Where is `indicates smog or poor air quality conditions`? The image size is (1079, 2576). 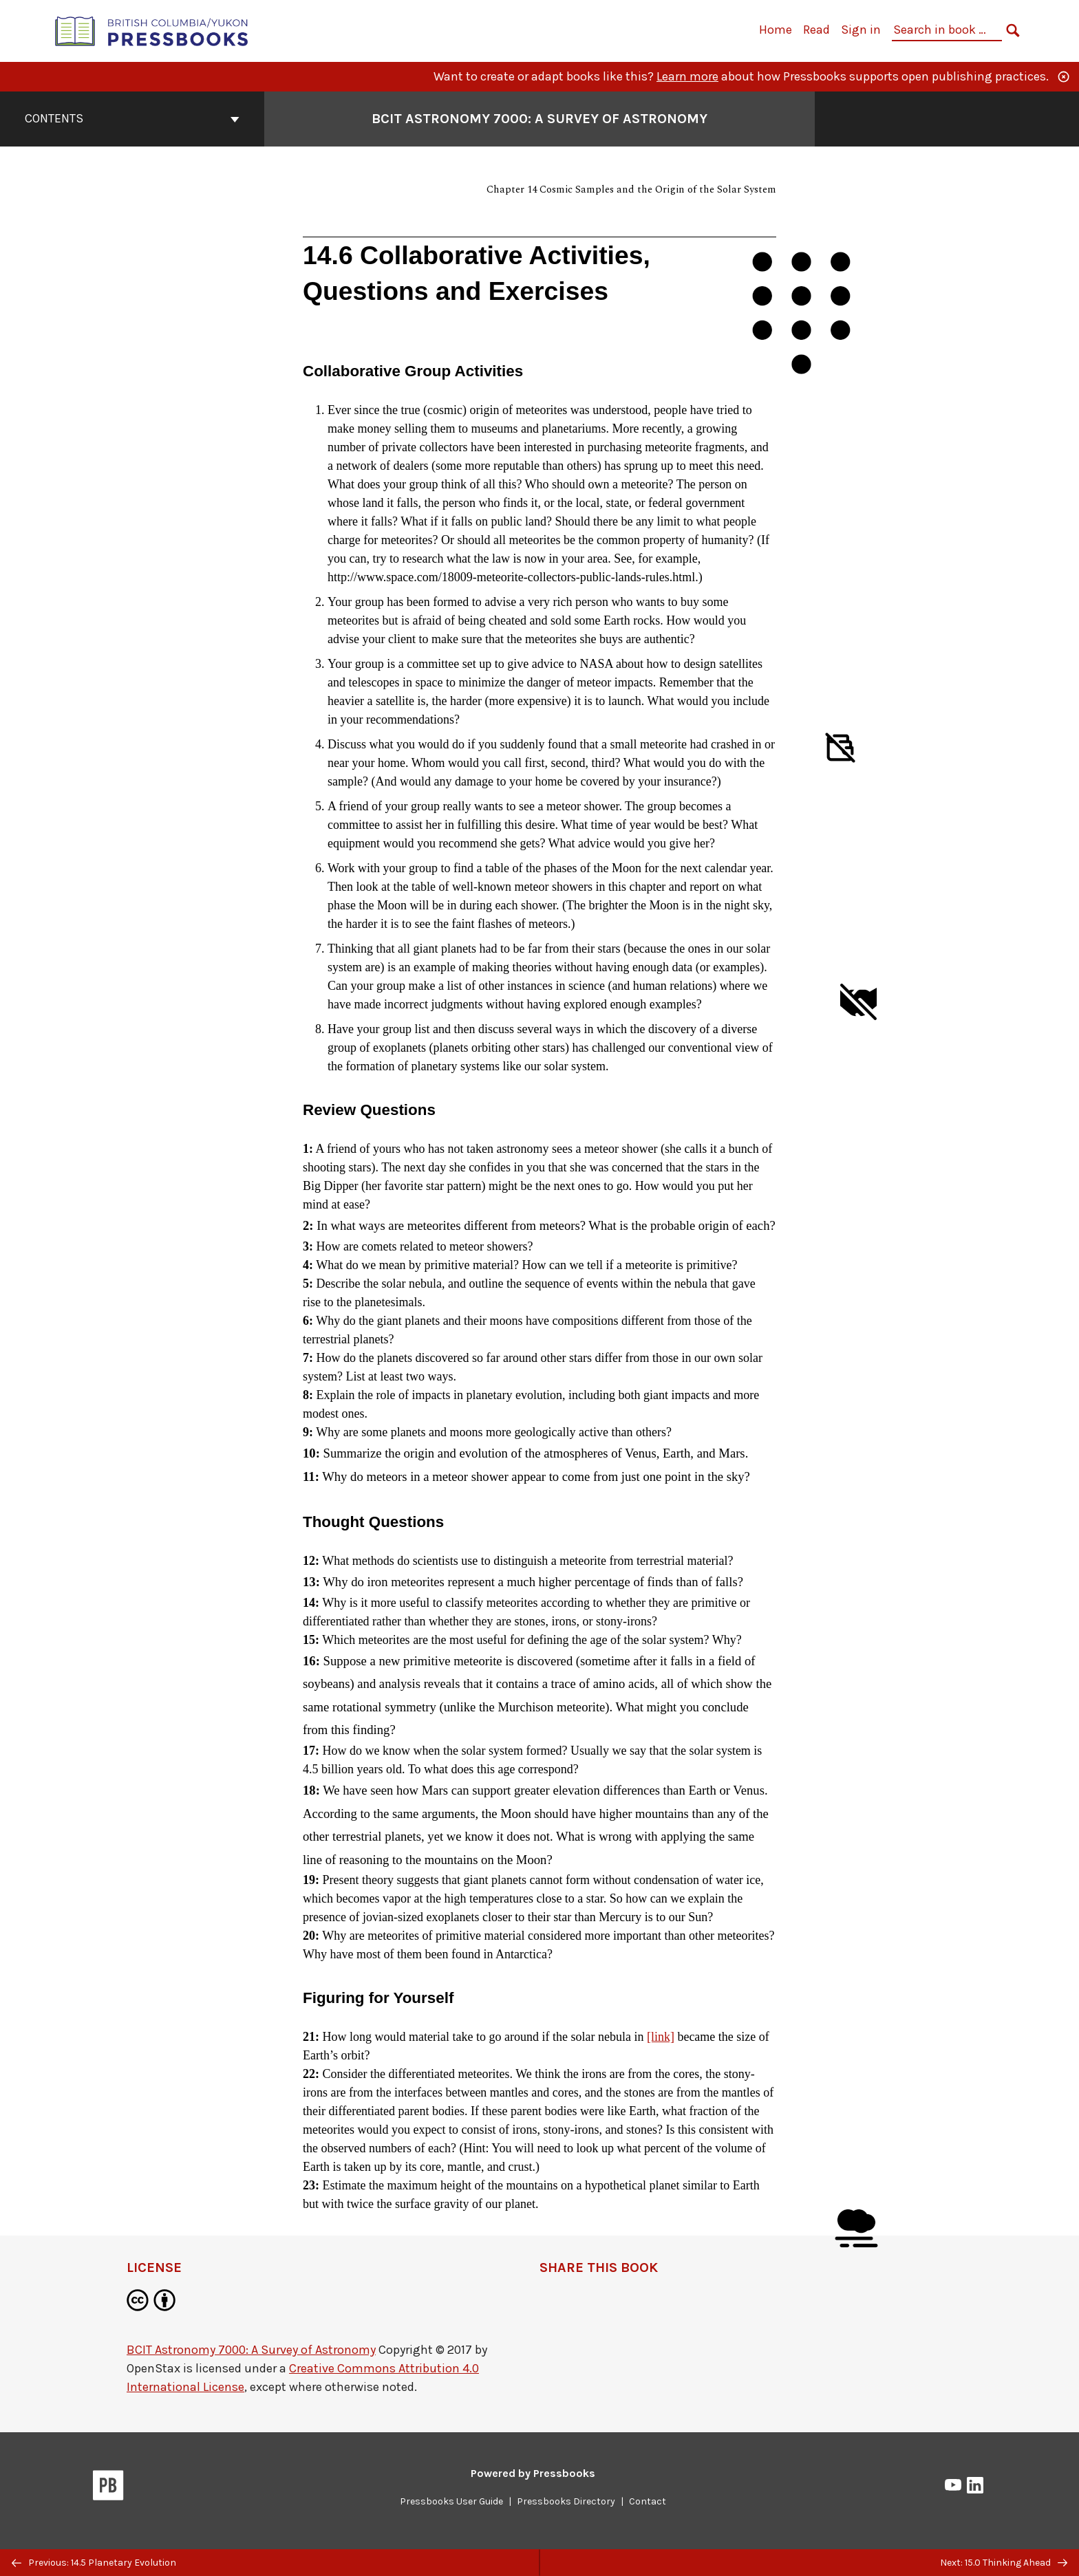 indicates smog or poor air quality conditions is located at coordinates (856, 2228).